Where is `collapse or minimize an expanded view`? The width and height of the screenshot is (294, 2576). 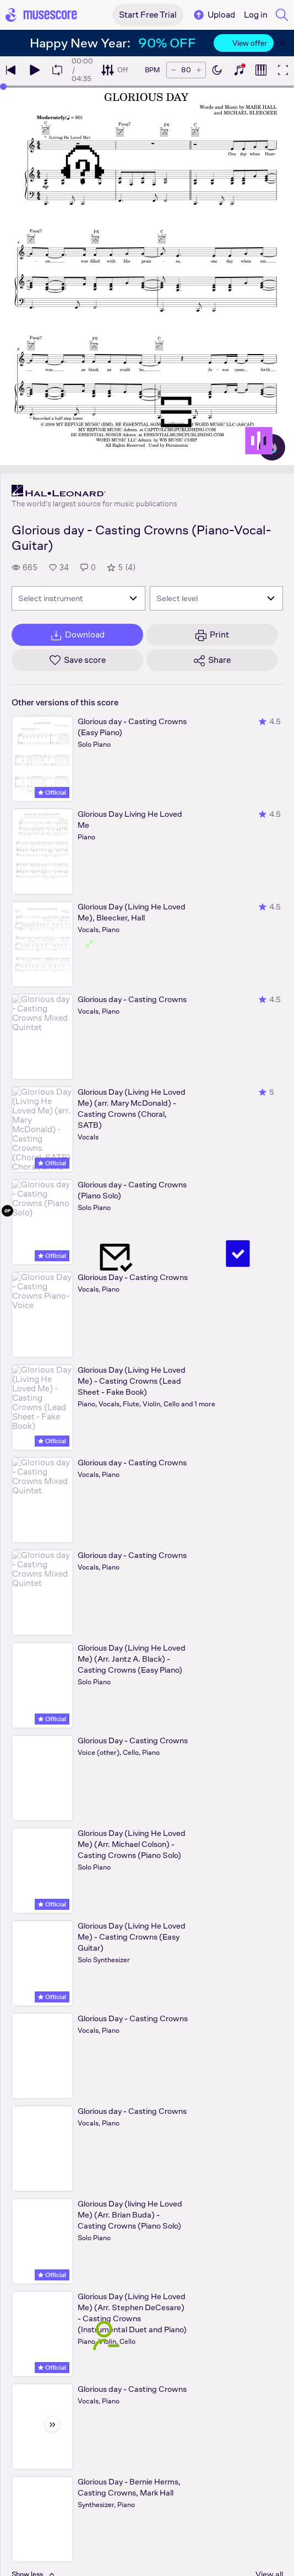
collapse or minimize an expanded view is located at coordinates (89, 944).